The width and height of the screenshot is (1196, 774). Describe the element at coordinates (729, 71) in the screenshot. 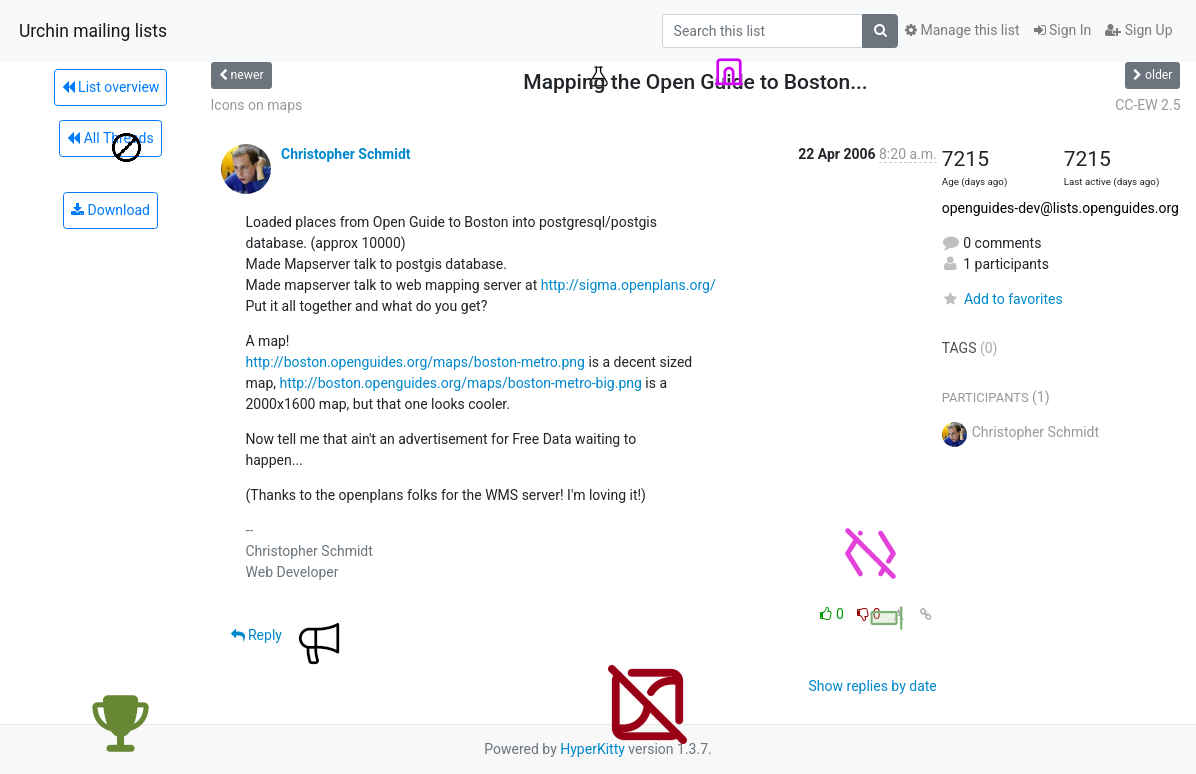

I see `view building or property details` at that location.